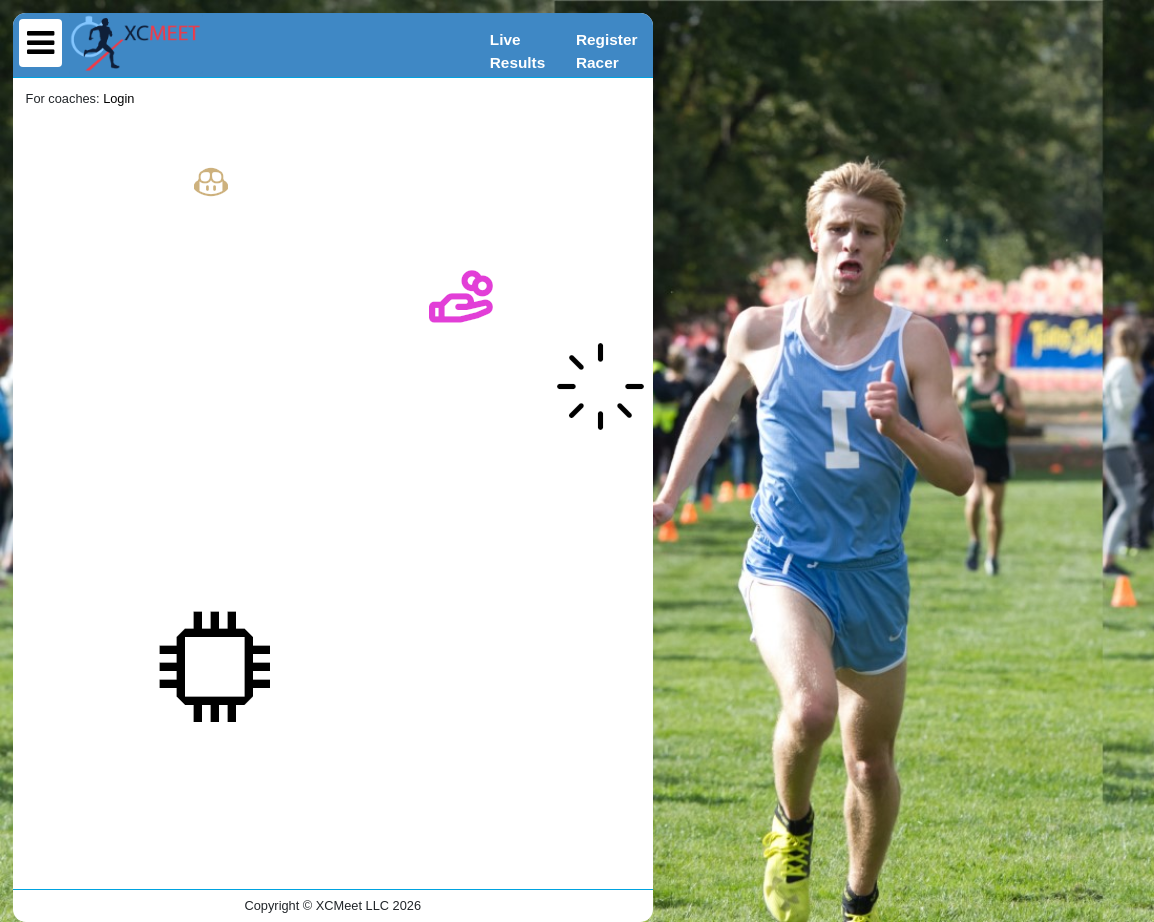  What do you see at coordinates (219, 671) in the screenshot?
I see `view hardware or processor information` at bounding box center [219, 671].